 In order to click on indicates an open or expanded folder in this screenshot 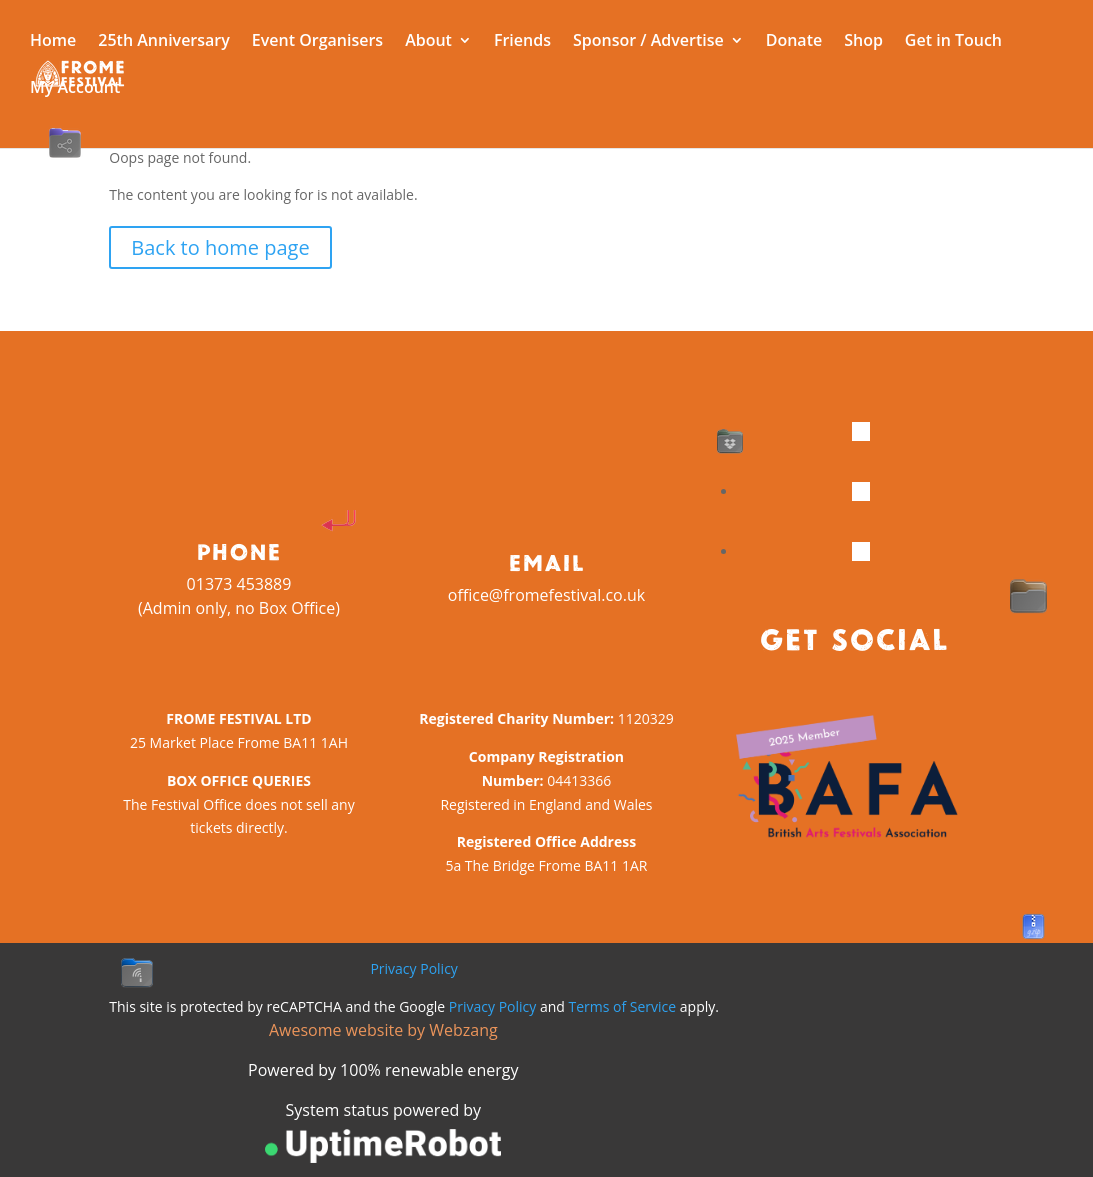, I will do `click(1028, 595)`.